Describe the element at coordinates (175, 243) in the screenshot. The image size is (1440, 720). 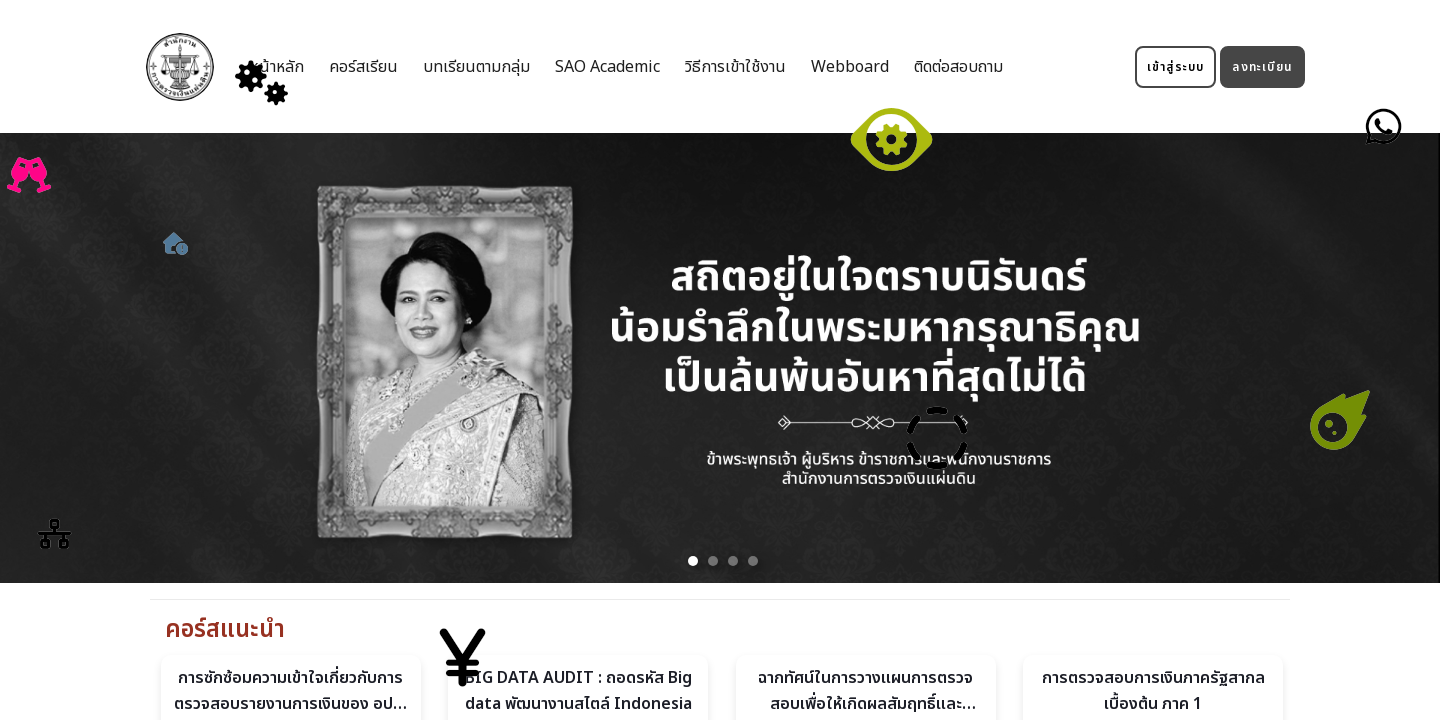
I see `home alert or warning notification` at that location.